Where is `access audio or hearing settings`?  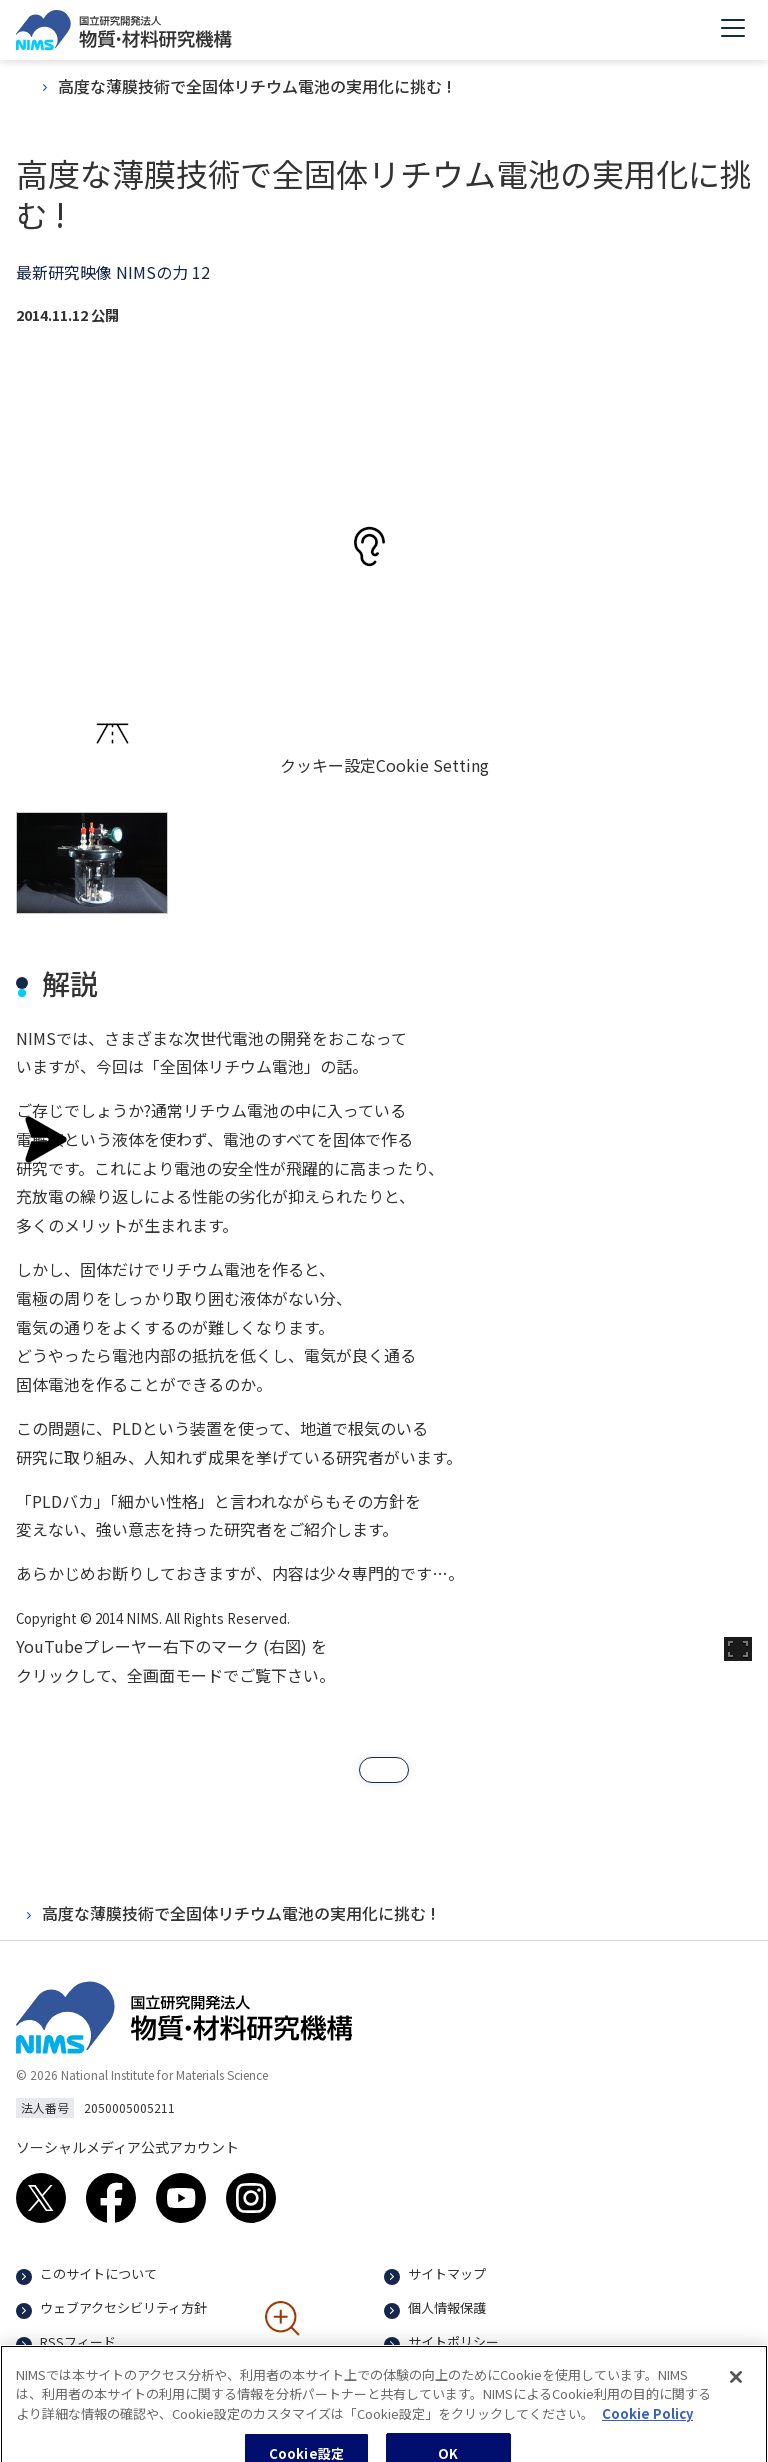 access audio or hearing settings is located at coordinates (369, 546).